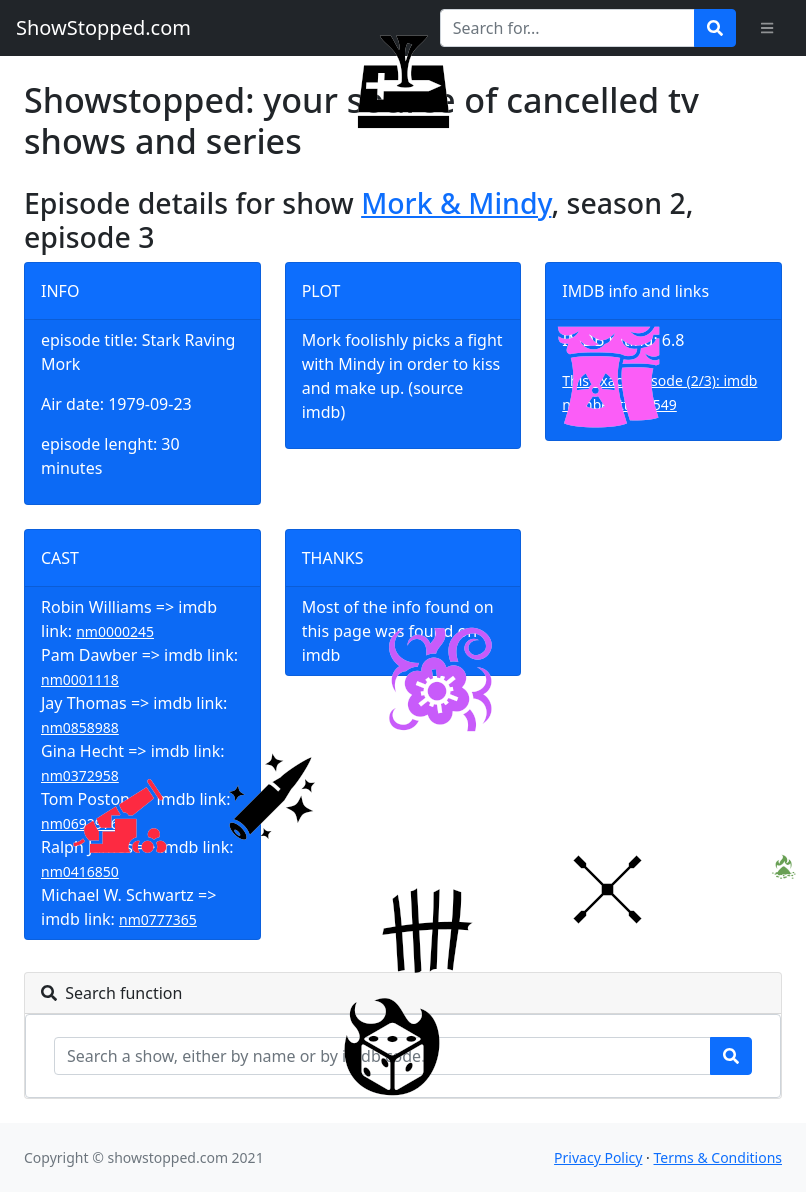  Describe the element at coordinates (440, 679) in the screenshot. I see `decorative floral element for game UI` at that location.